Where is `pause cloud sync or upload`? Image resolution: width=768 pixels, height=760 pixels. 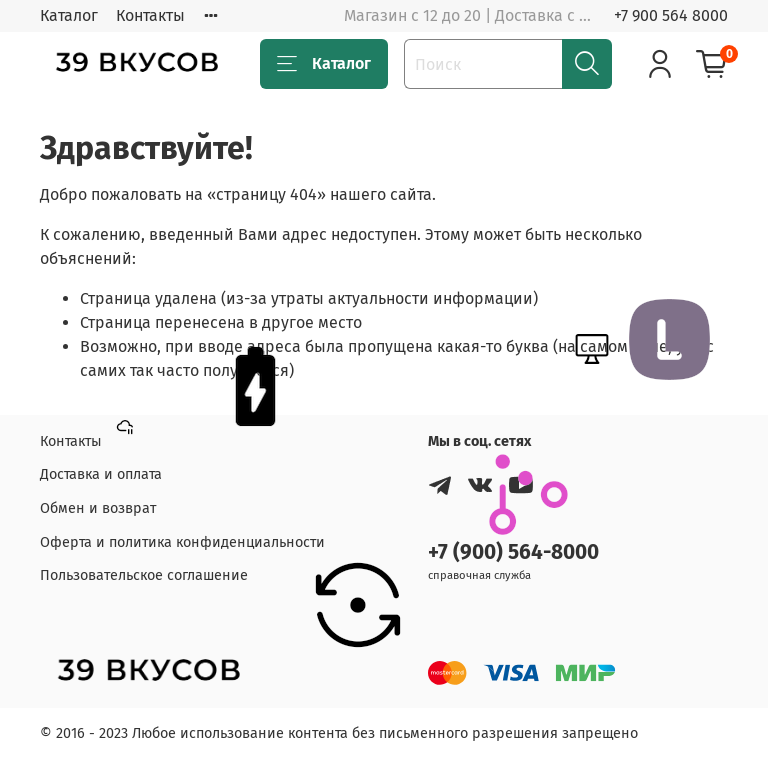
pause cloud sync or upload is located at coordinates (125, 426).